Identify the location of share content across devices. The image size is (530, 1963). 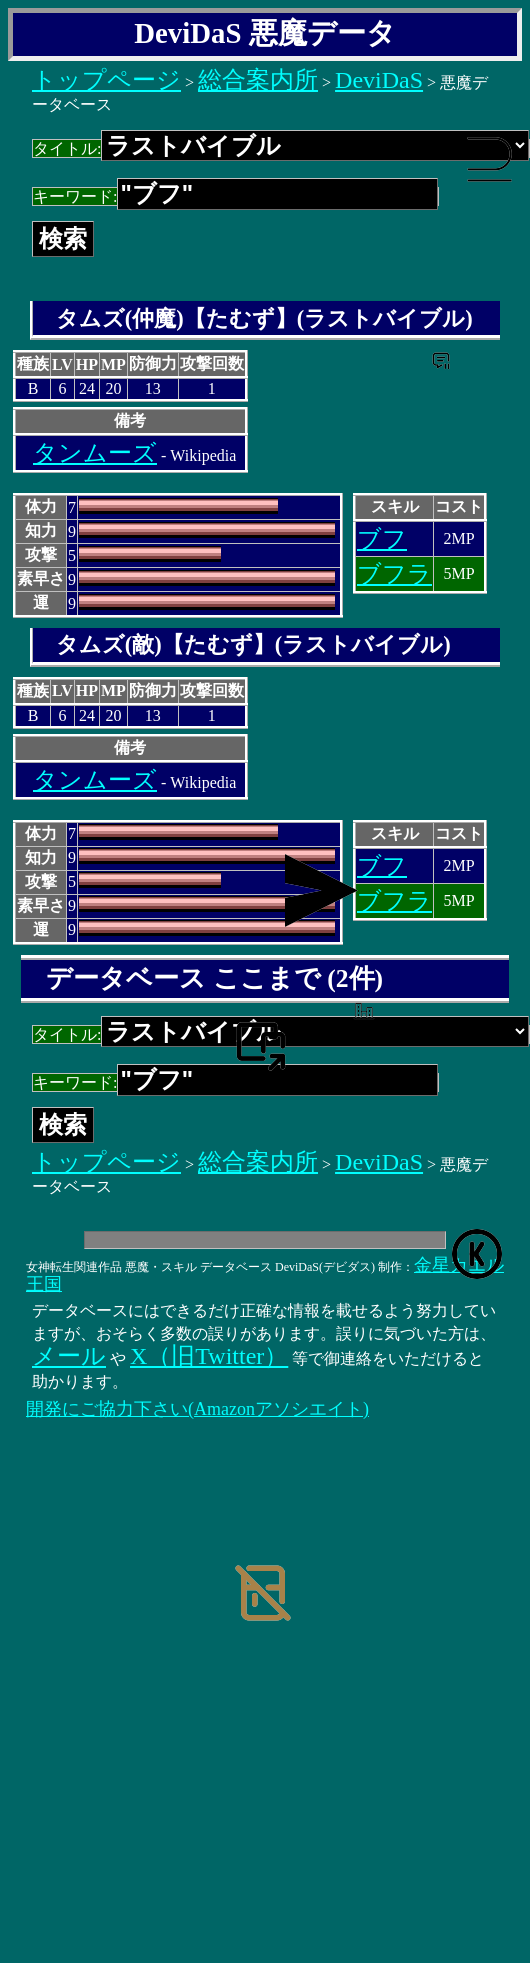
(261, 1044).